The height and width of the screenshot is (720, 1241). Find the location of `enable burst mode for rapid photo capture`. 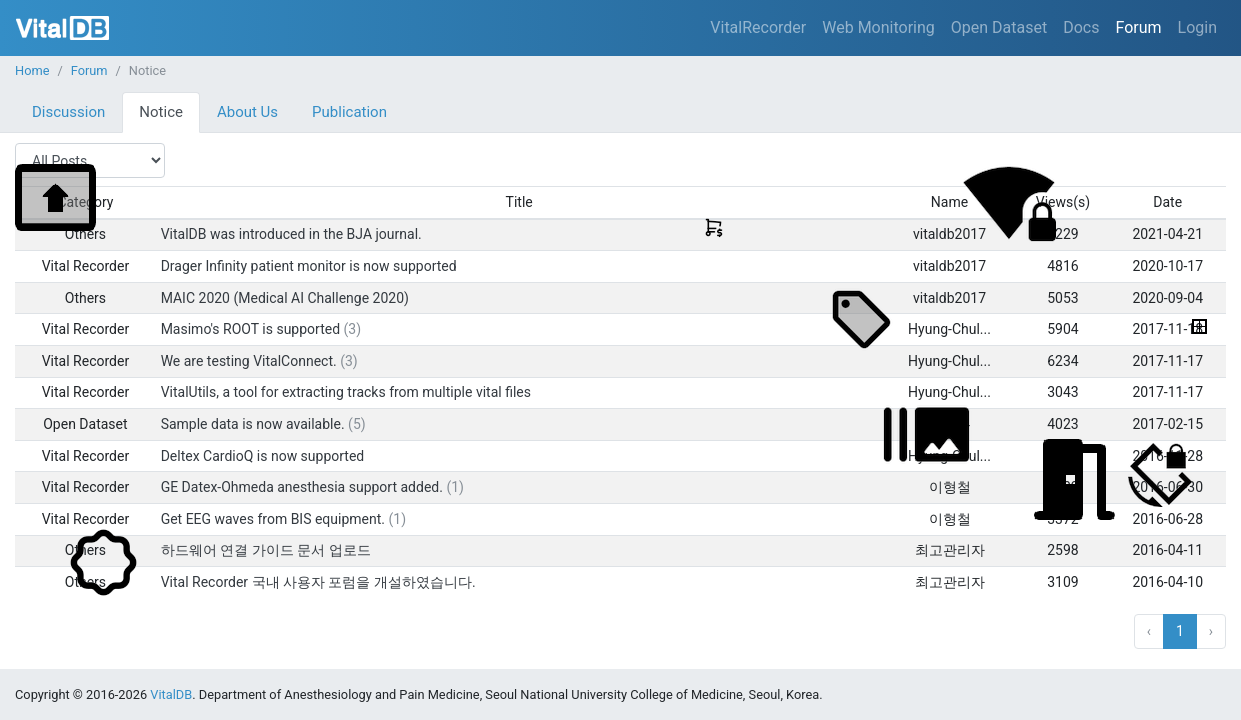

enable burst mode for rapid photo capture is located at coordinates (926, 434).